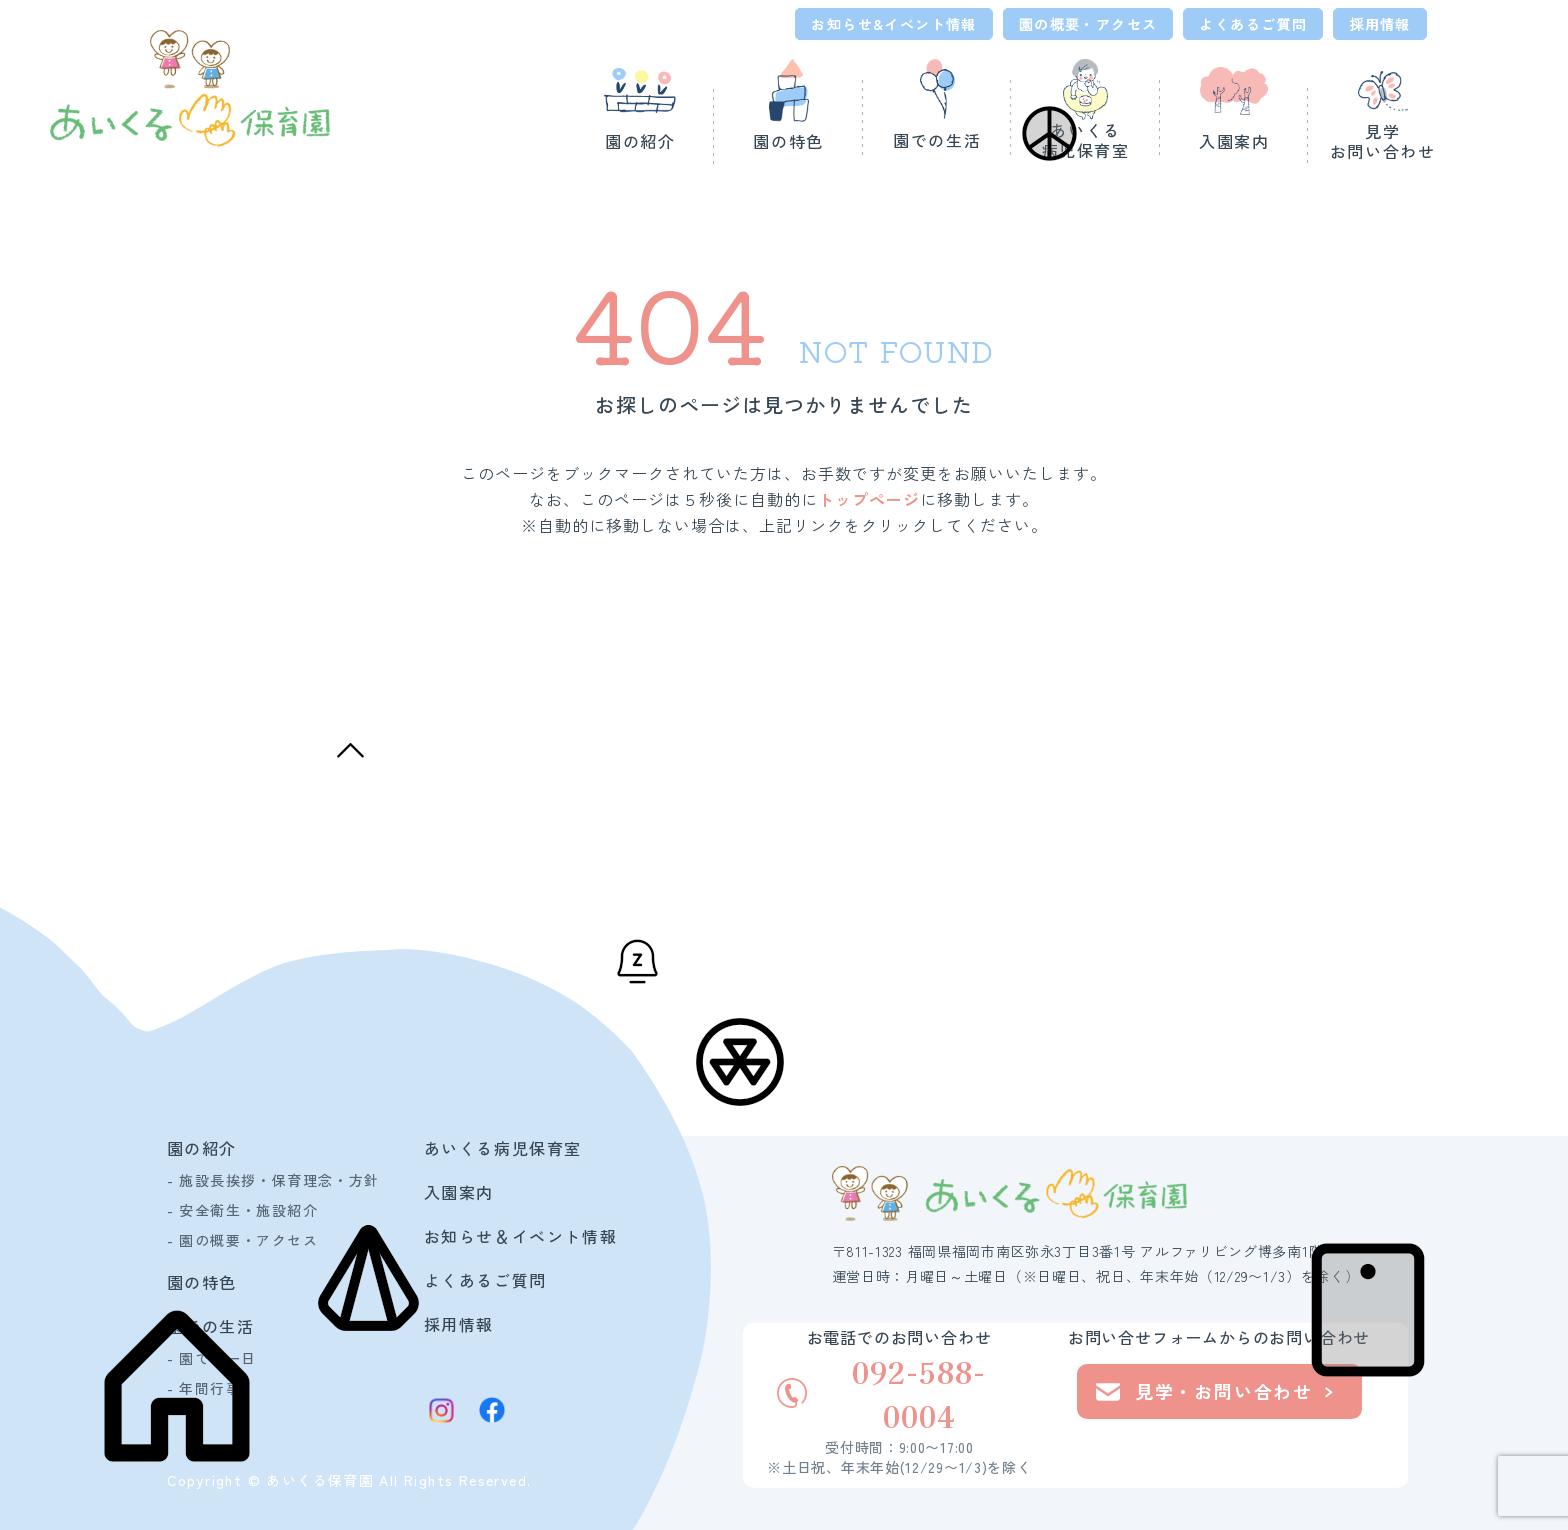 This screenshot has height=1530, width=1568. Describe the element at coordinates (740, 1062) in the screenshot. I see `fallout shelter or nuclear safety indicator` at that location.